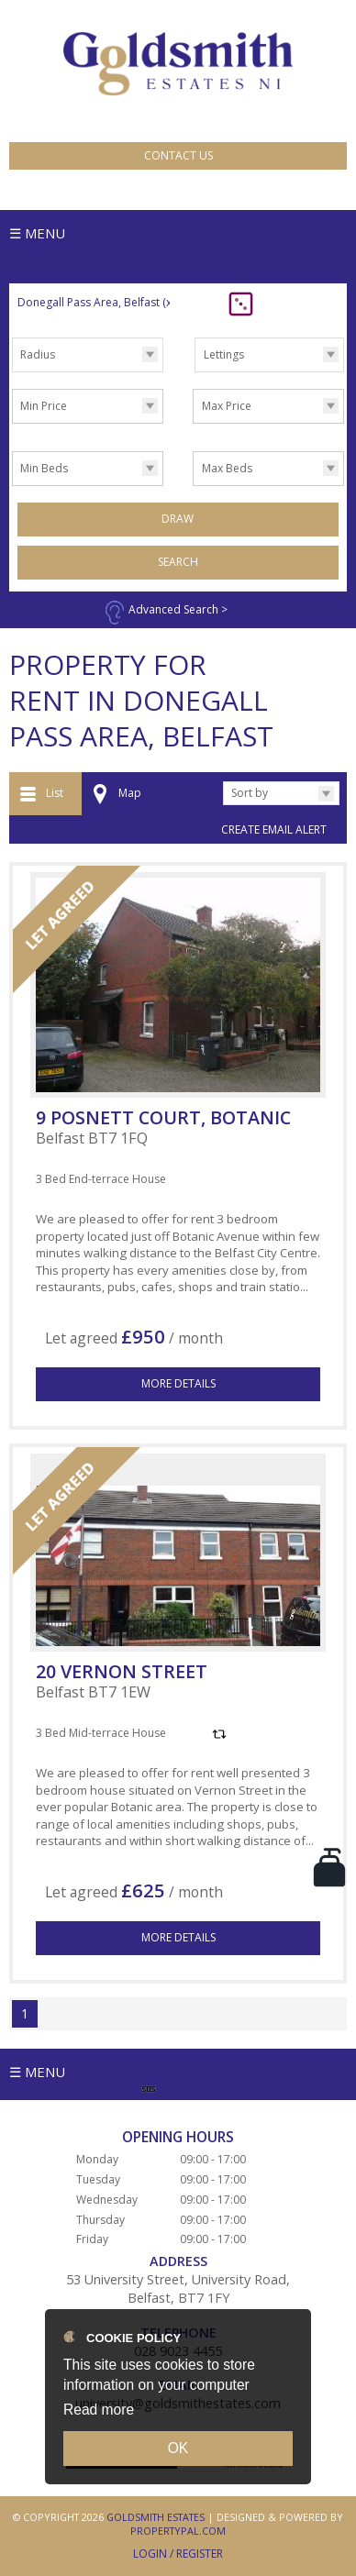 This screenshot has height=2576, width=356. Describe the element at coordinates (219, 1734) in the screenshot. I see `enable repeat or loop playback` at that location.